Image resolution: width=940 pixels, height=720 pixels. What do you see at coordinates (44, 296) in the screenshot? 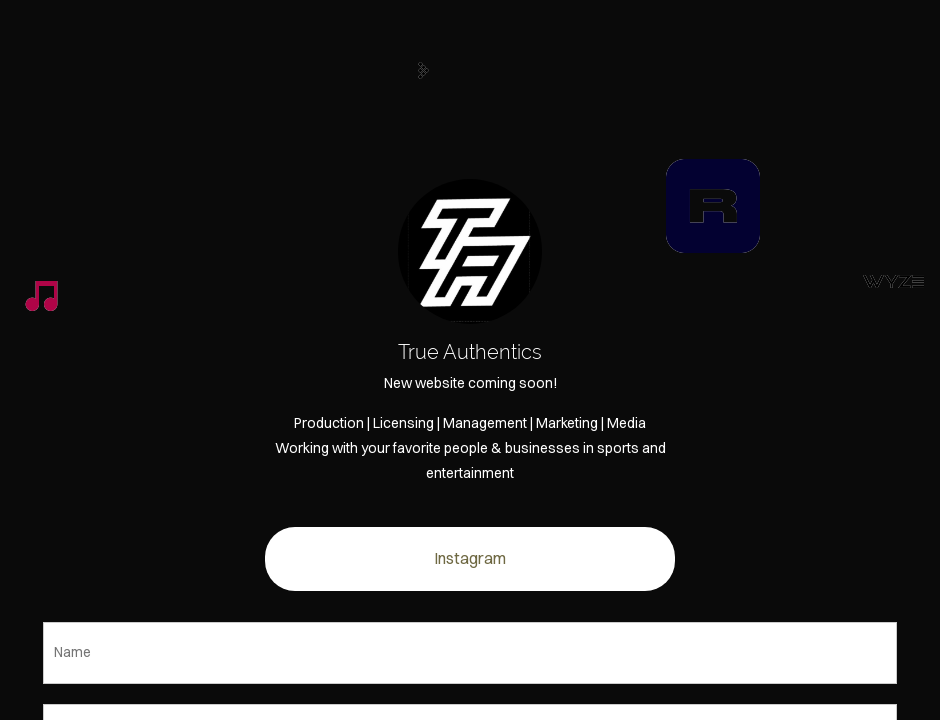
I see `open music player or library` at bounding box center [44, 296].